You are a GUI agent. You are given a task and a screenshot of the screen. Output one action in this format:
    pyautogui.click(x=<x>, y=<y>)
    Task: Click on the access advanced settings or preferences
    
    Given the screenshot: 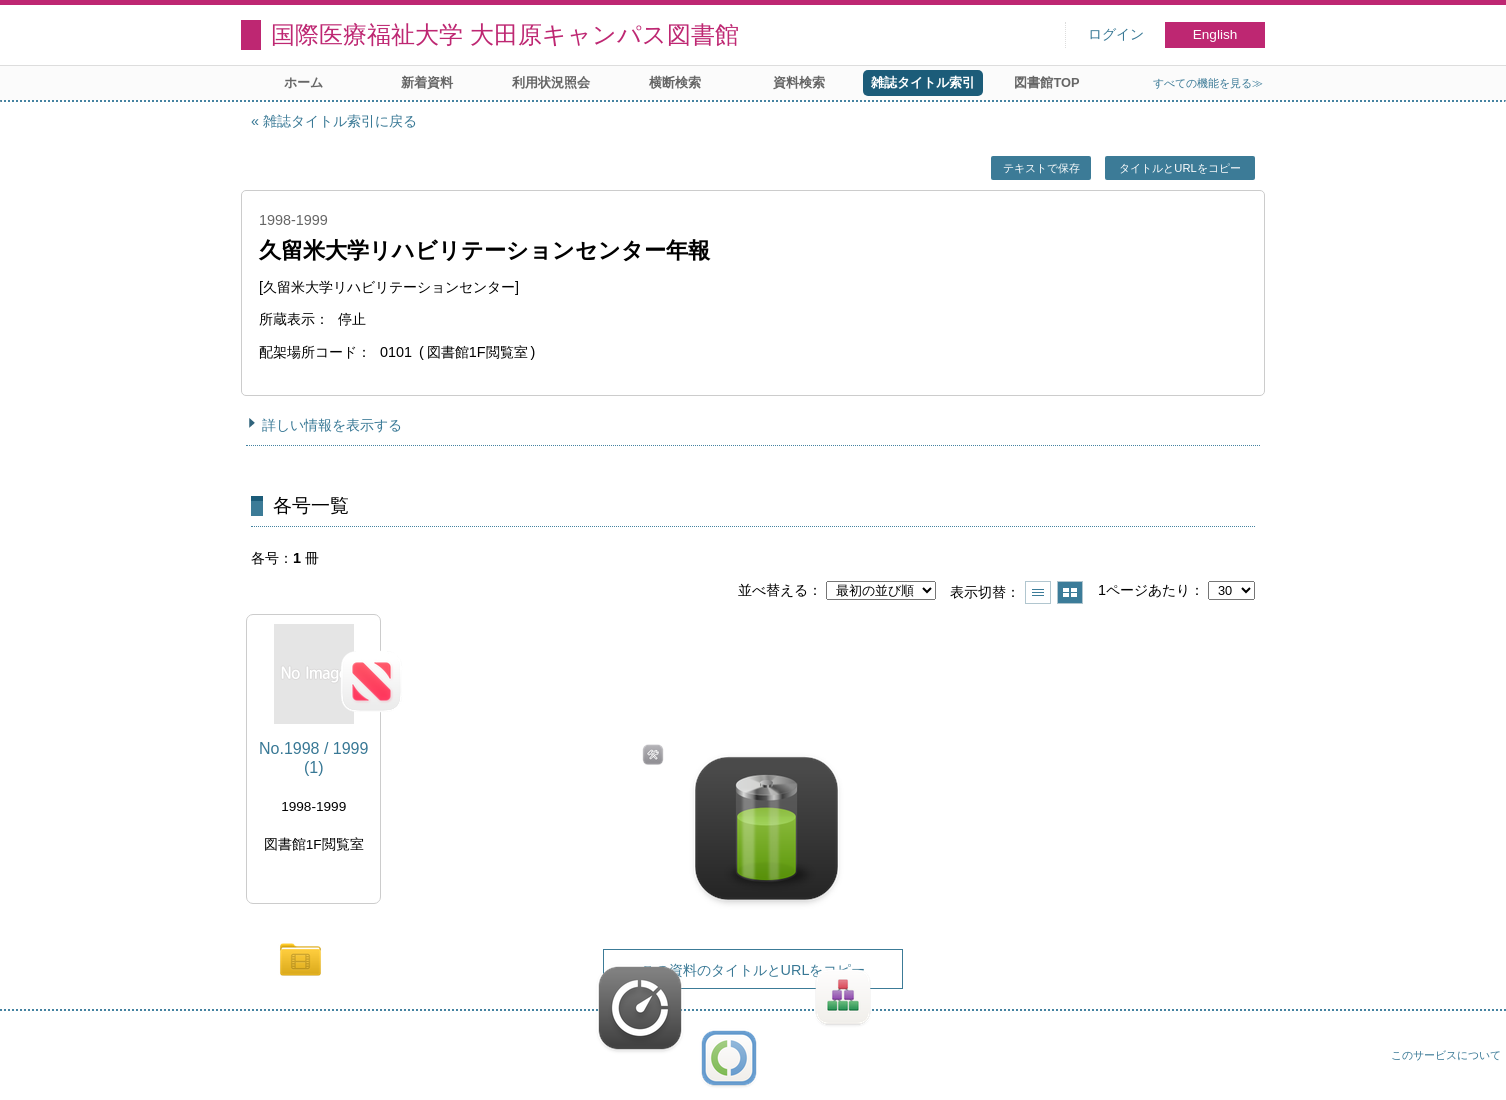 What is the action you would take?
    pyautogui.click(x=653, y=755)
    